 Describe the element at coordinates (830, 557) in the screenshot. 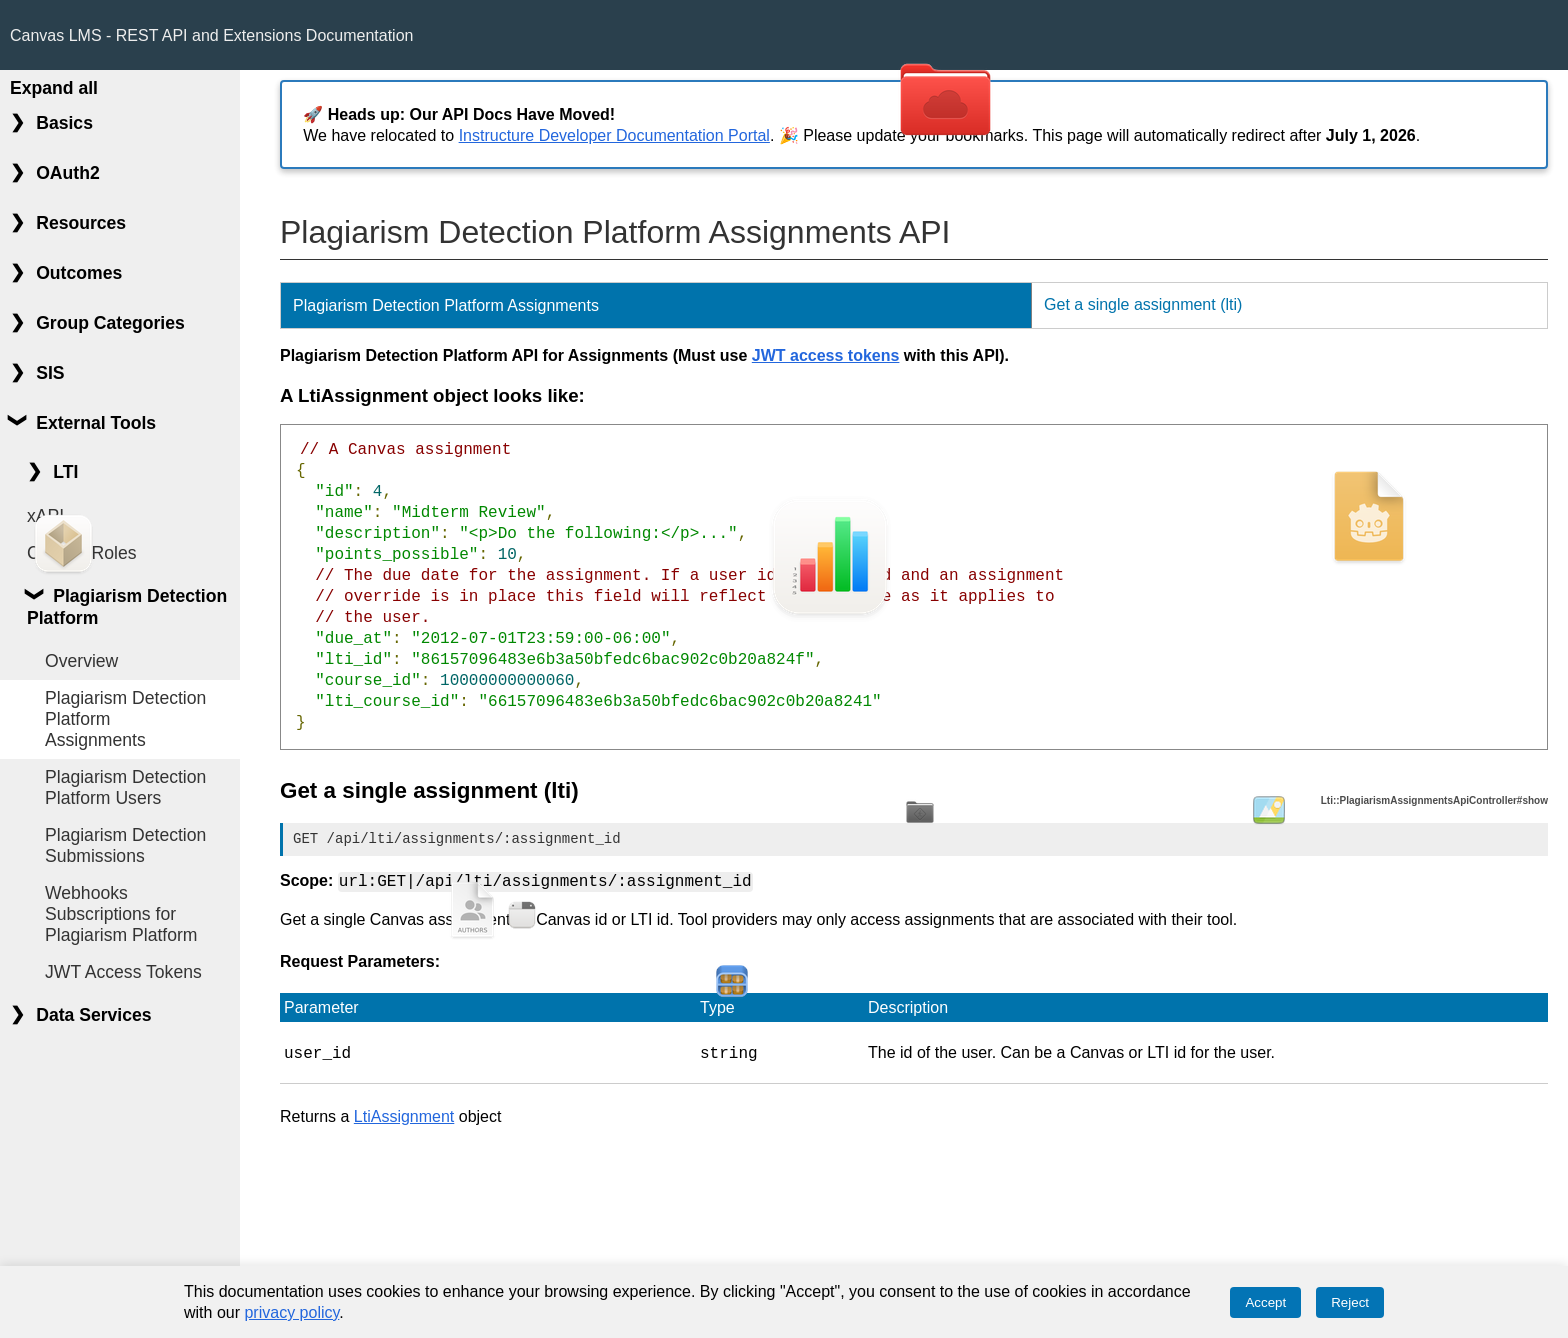

I see `open calligra sheets spreadsheet application` at that location.